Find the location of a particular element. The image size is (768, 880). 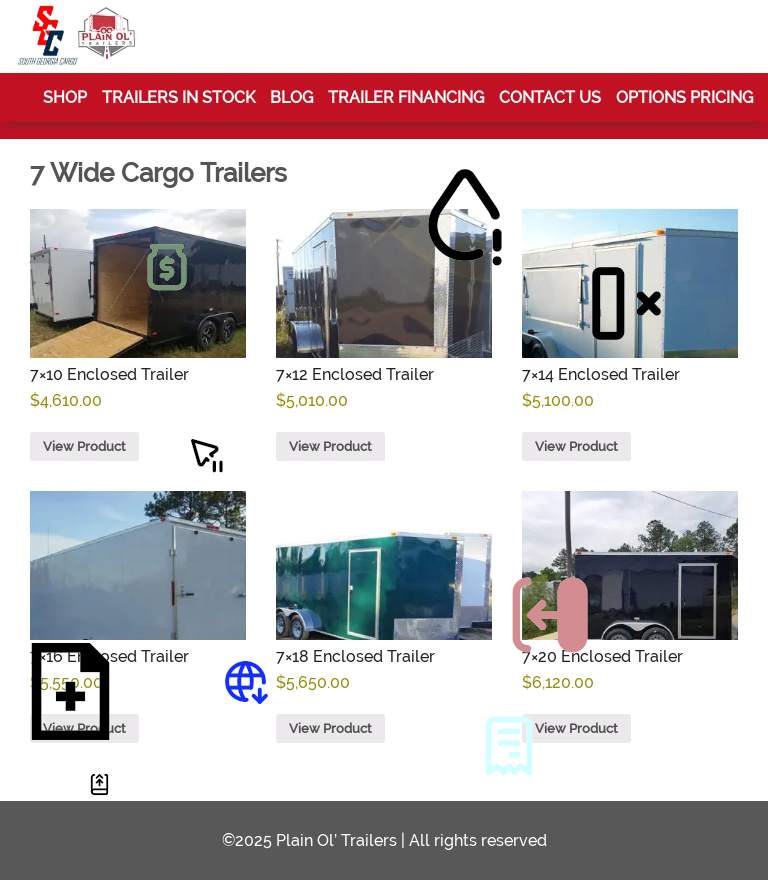

move element to the left is located at coordinates (550, 615).